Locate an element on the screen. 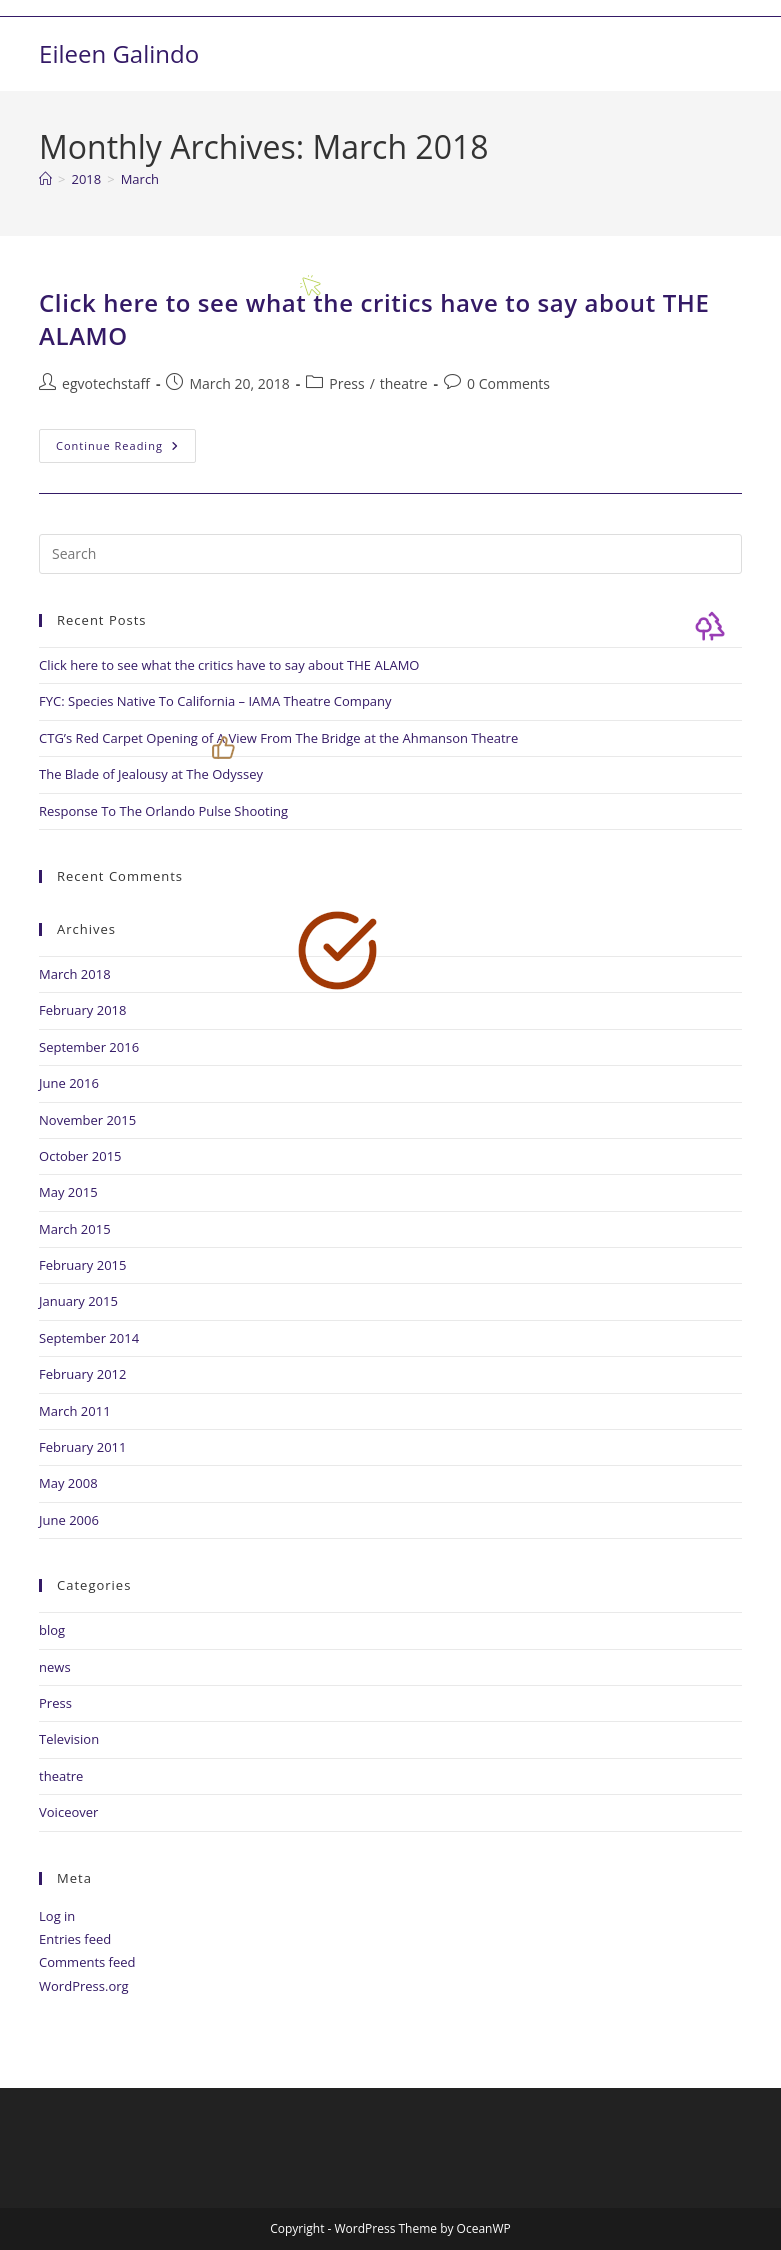 The width and height of the screenshot is (781, 2250). task or action completed successfully is located at coordinates (337, 950).